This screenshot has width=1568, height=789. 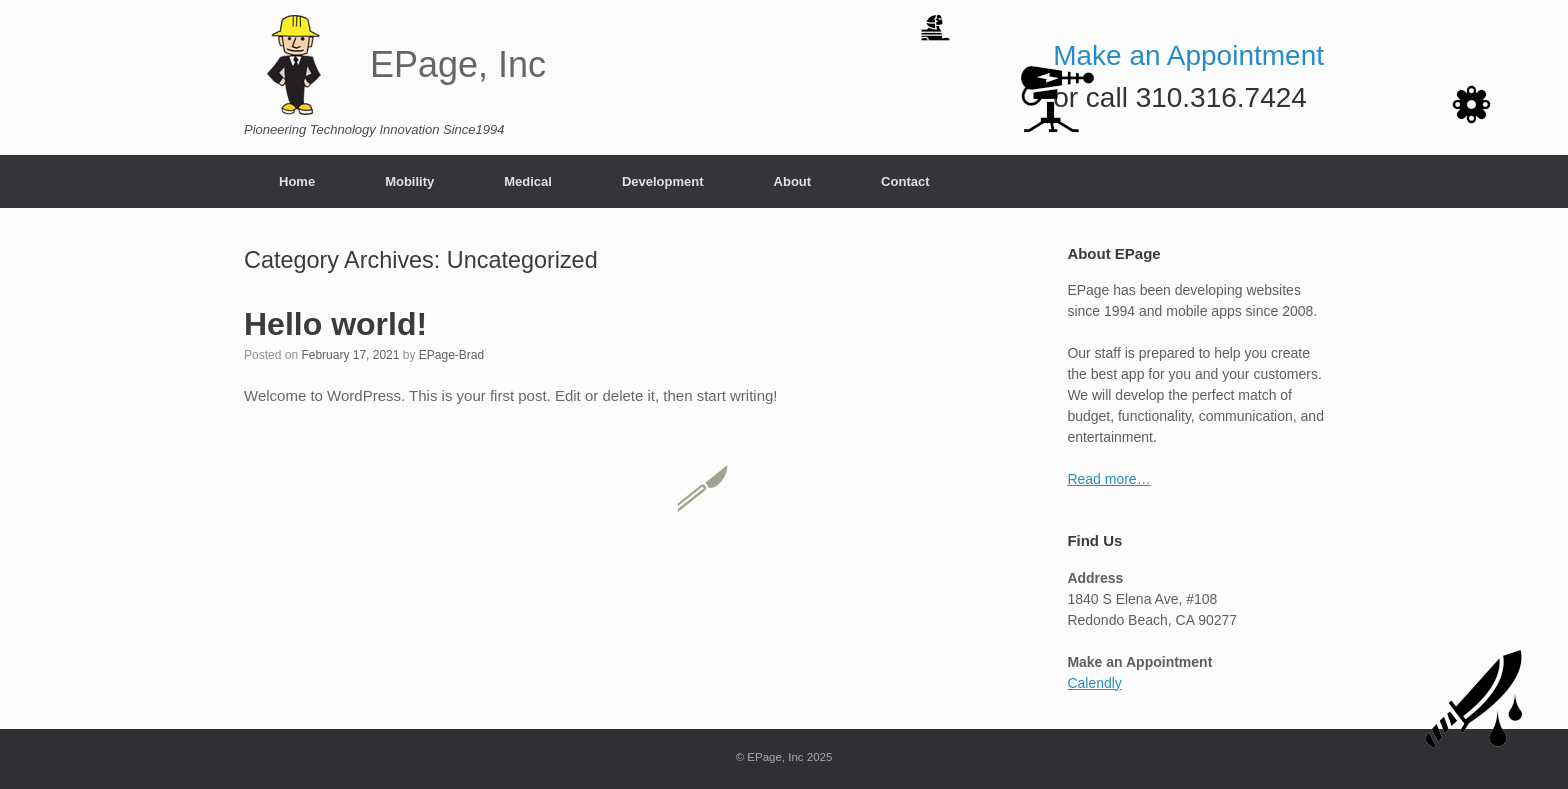 What do you see at coordinates (1473, 698) in the screenshot?
I see `melee weapon item in game inventory` at bounding box center [1473, 698].